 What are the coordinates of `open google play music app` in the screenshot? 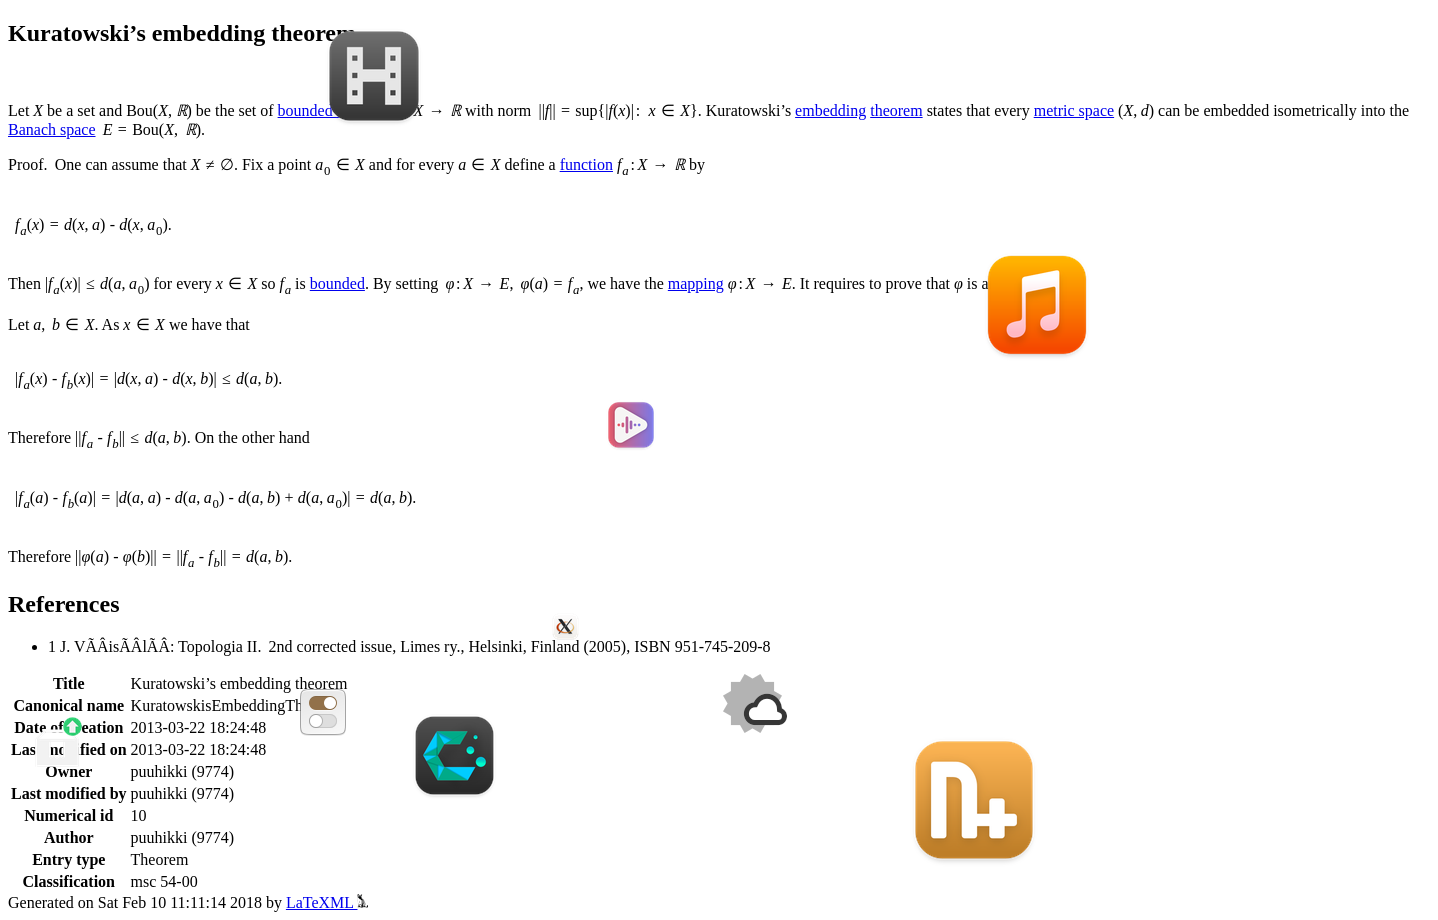 It's located at (1037, 305).